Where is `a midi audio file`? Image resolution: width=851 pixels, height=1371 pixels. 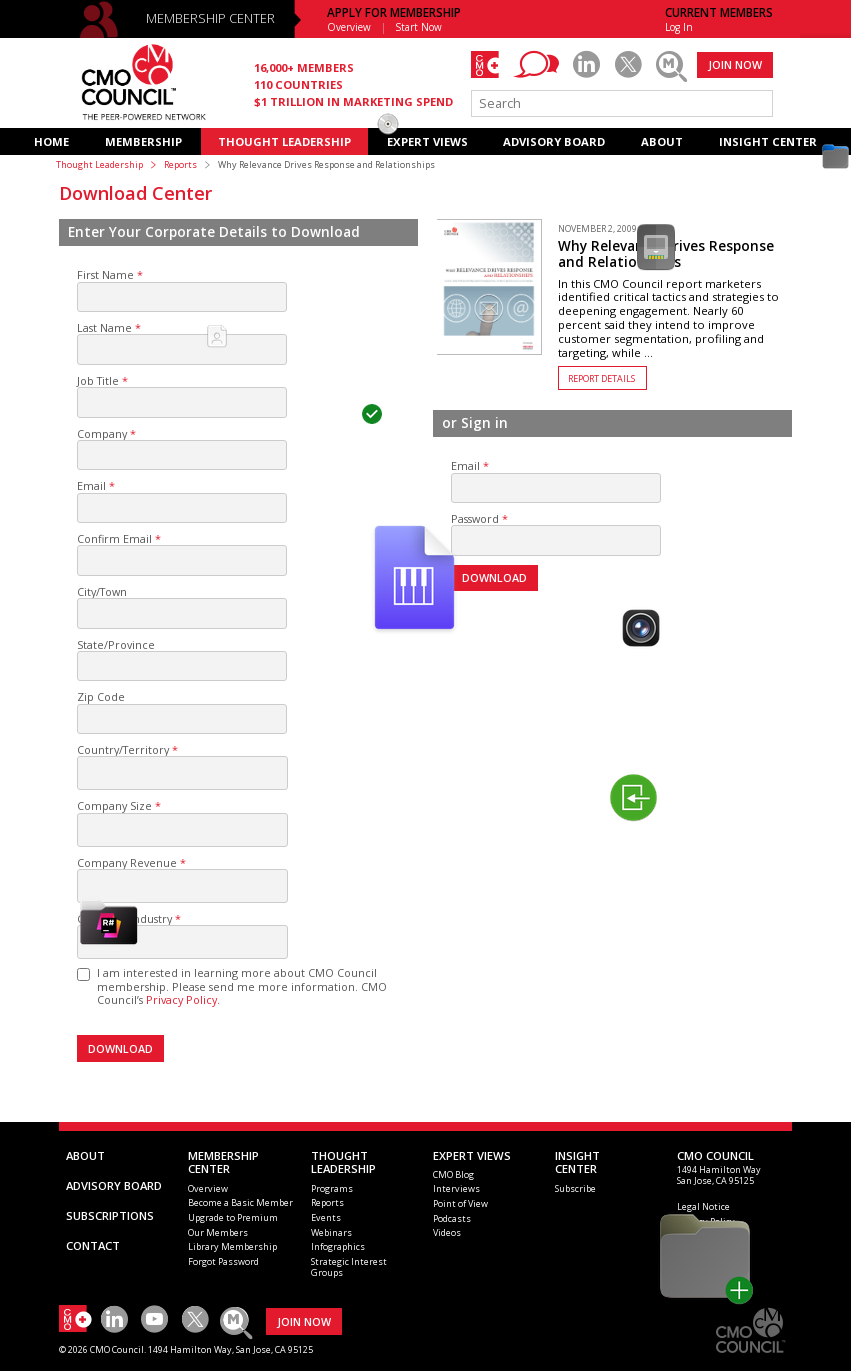
a midi audio file is located at coordinates (414, 579).